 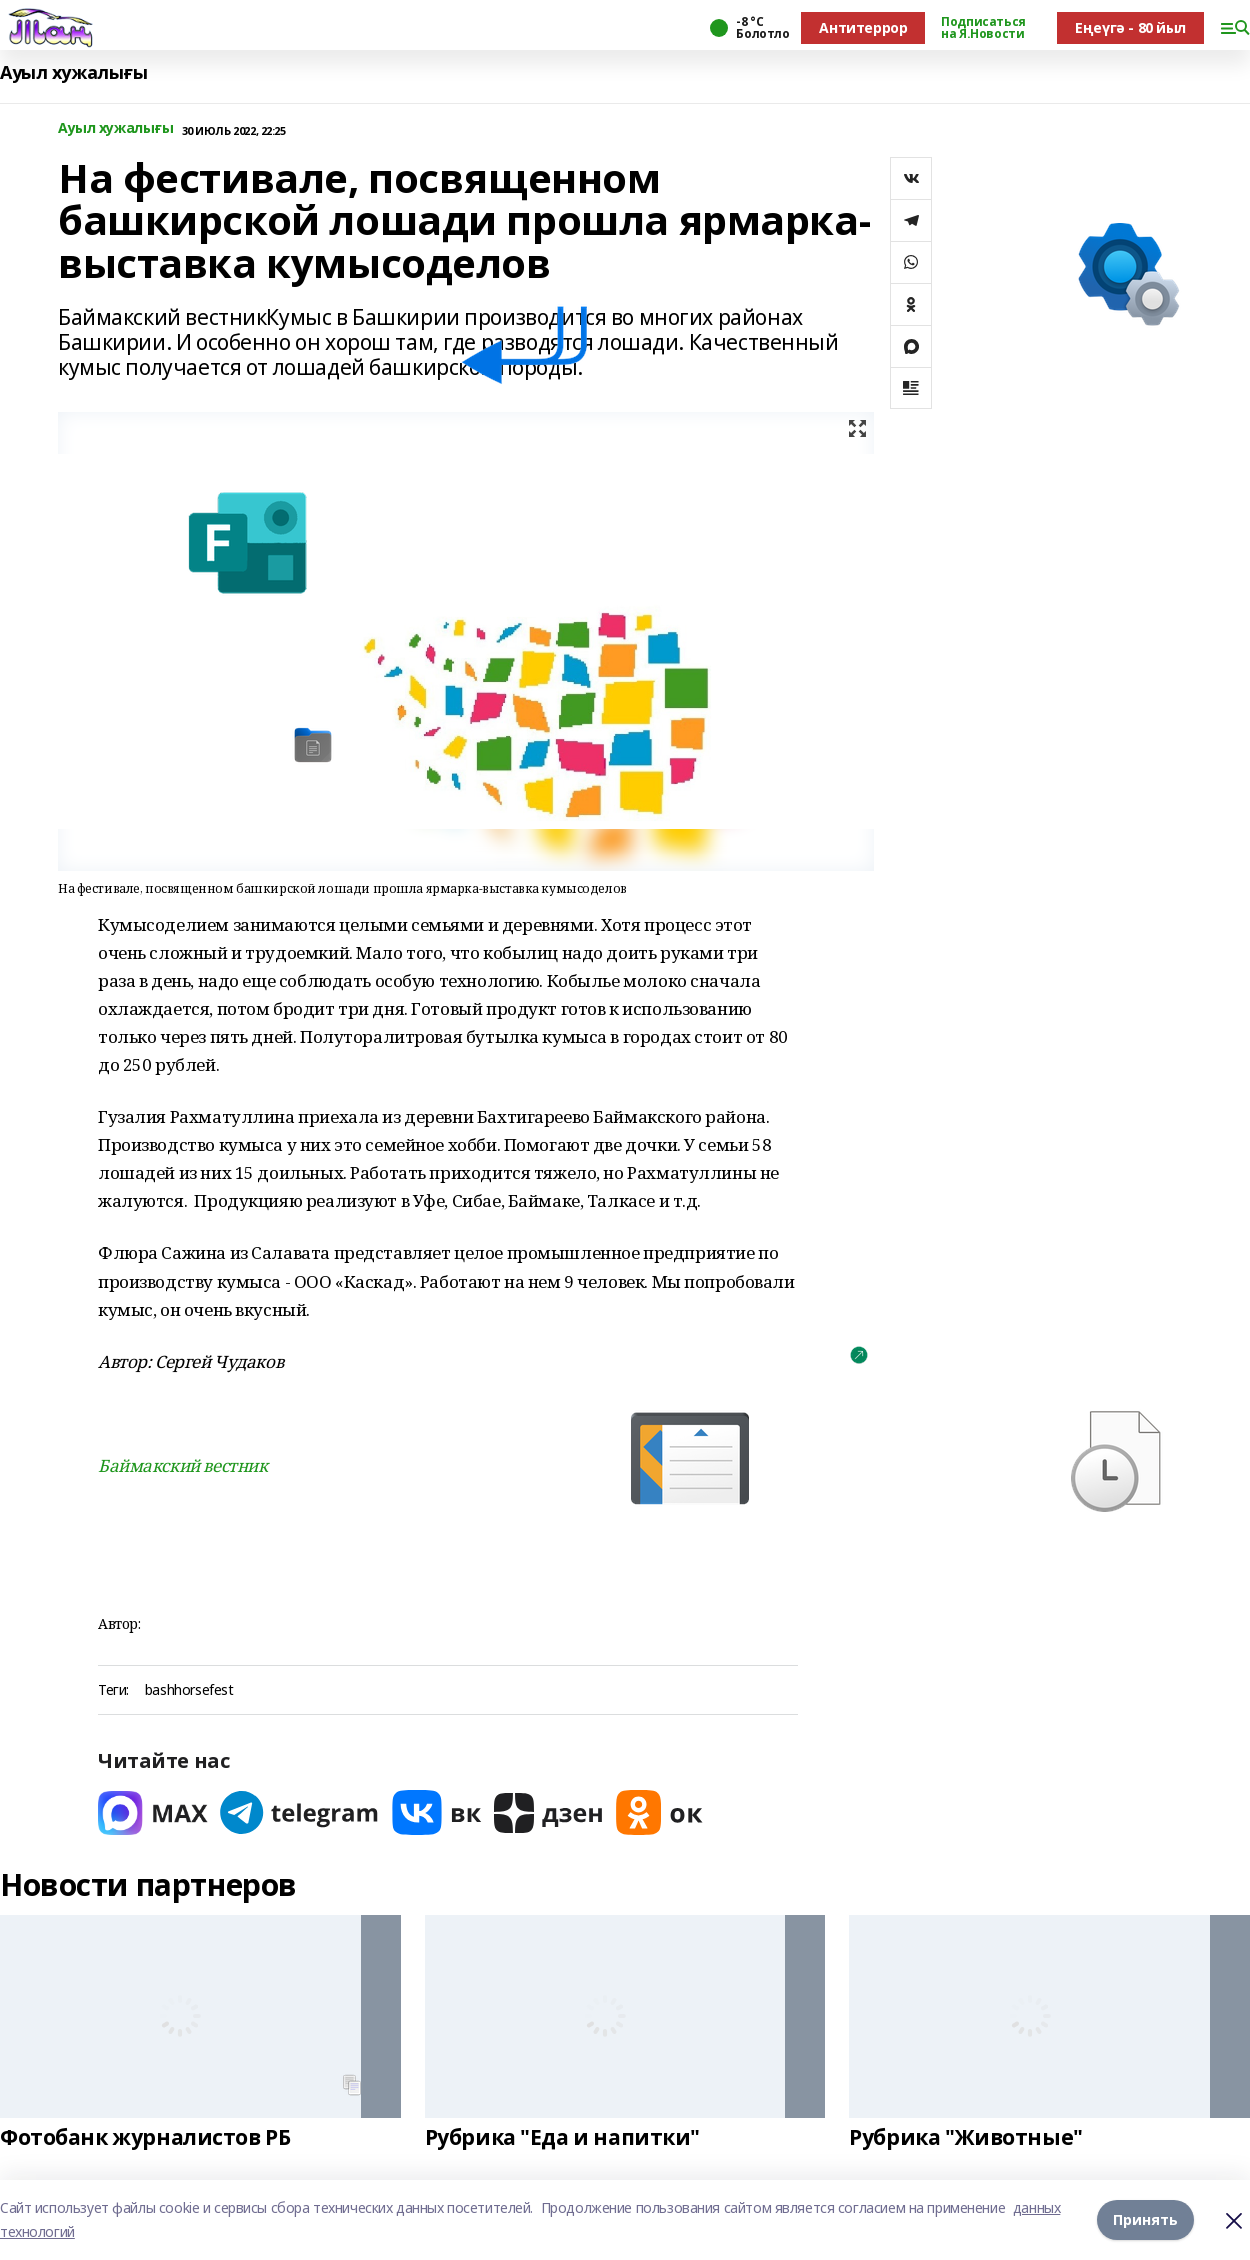 What do you see at coordinates (1125, 1458) in the screenshot?
I see `view file history or previous versions` at bounding box center [1125, 1458].